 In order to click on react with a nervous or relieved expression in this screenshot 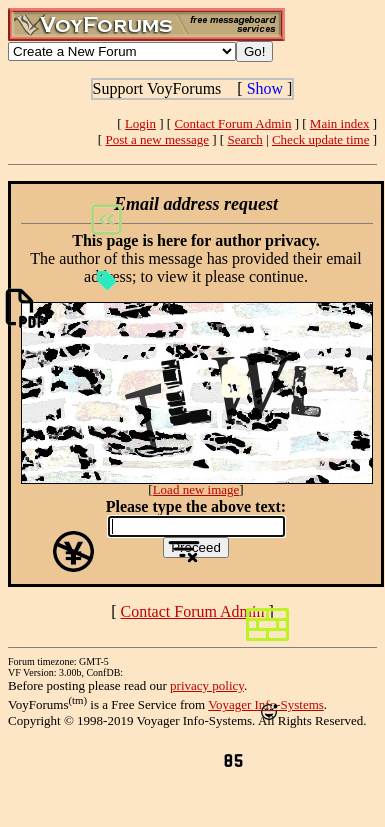, I will do `click(269, 712)`.